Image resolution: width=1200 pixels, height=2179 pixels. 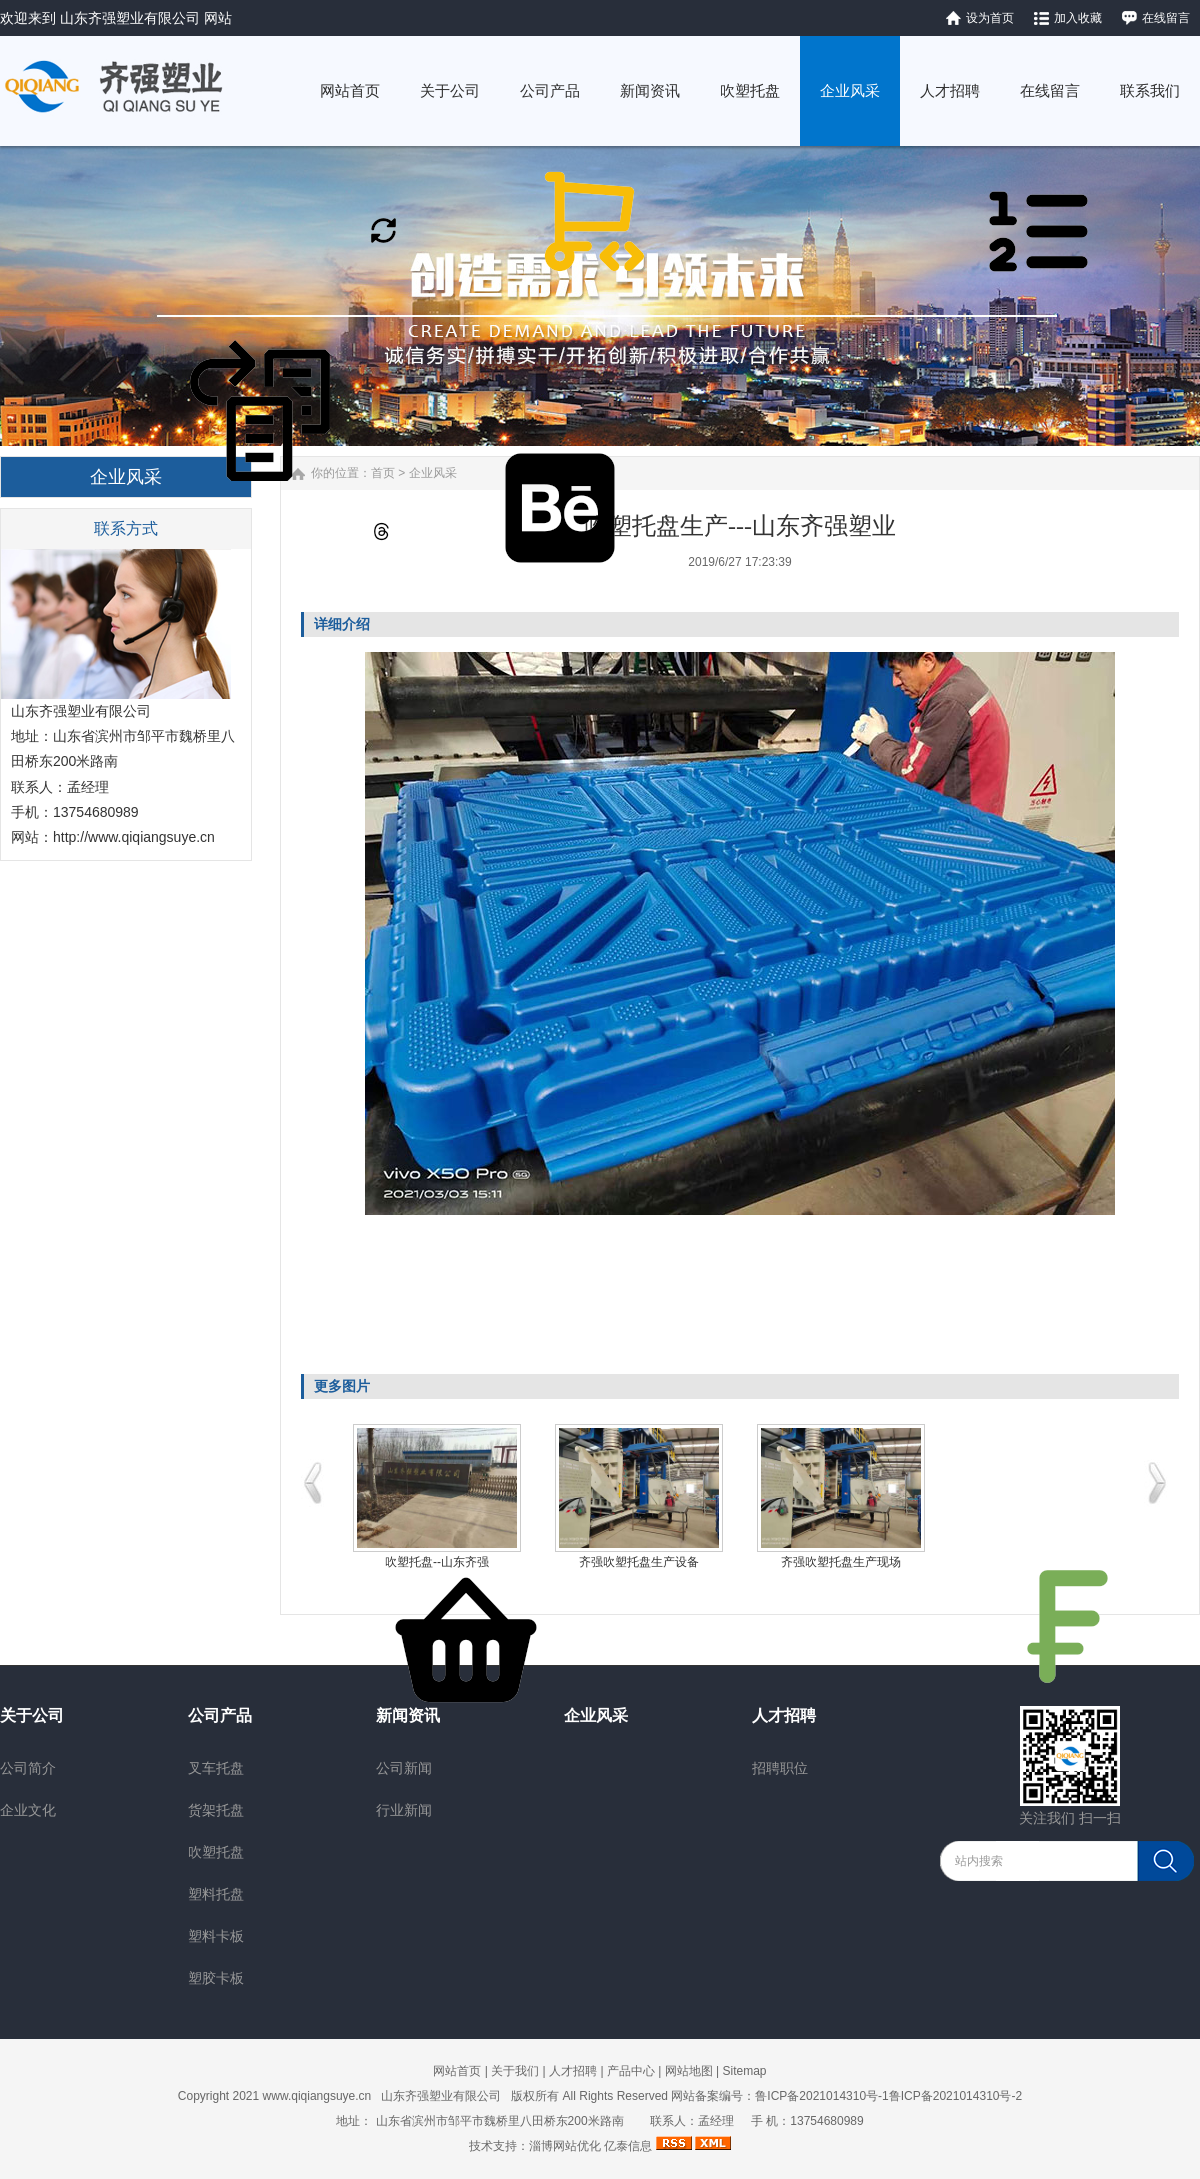 I want to click on create a numbered list, so click(x=1038, y=231).